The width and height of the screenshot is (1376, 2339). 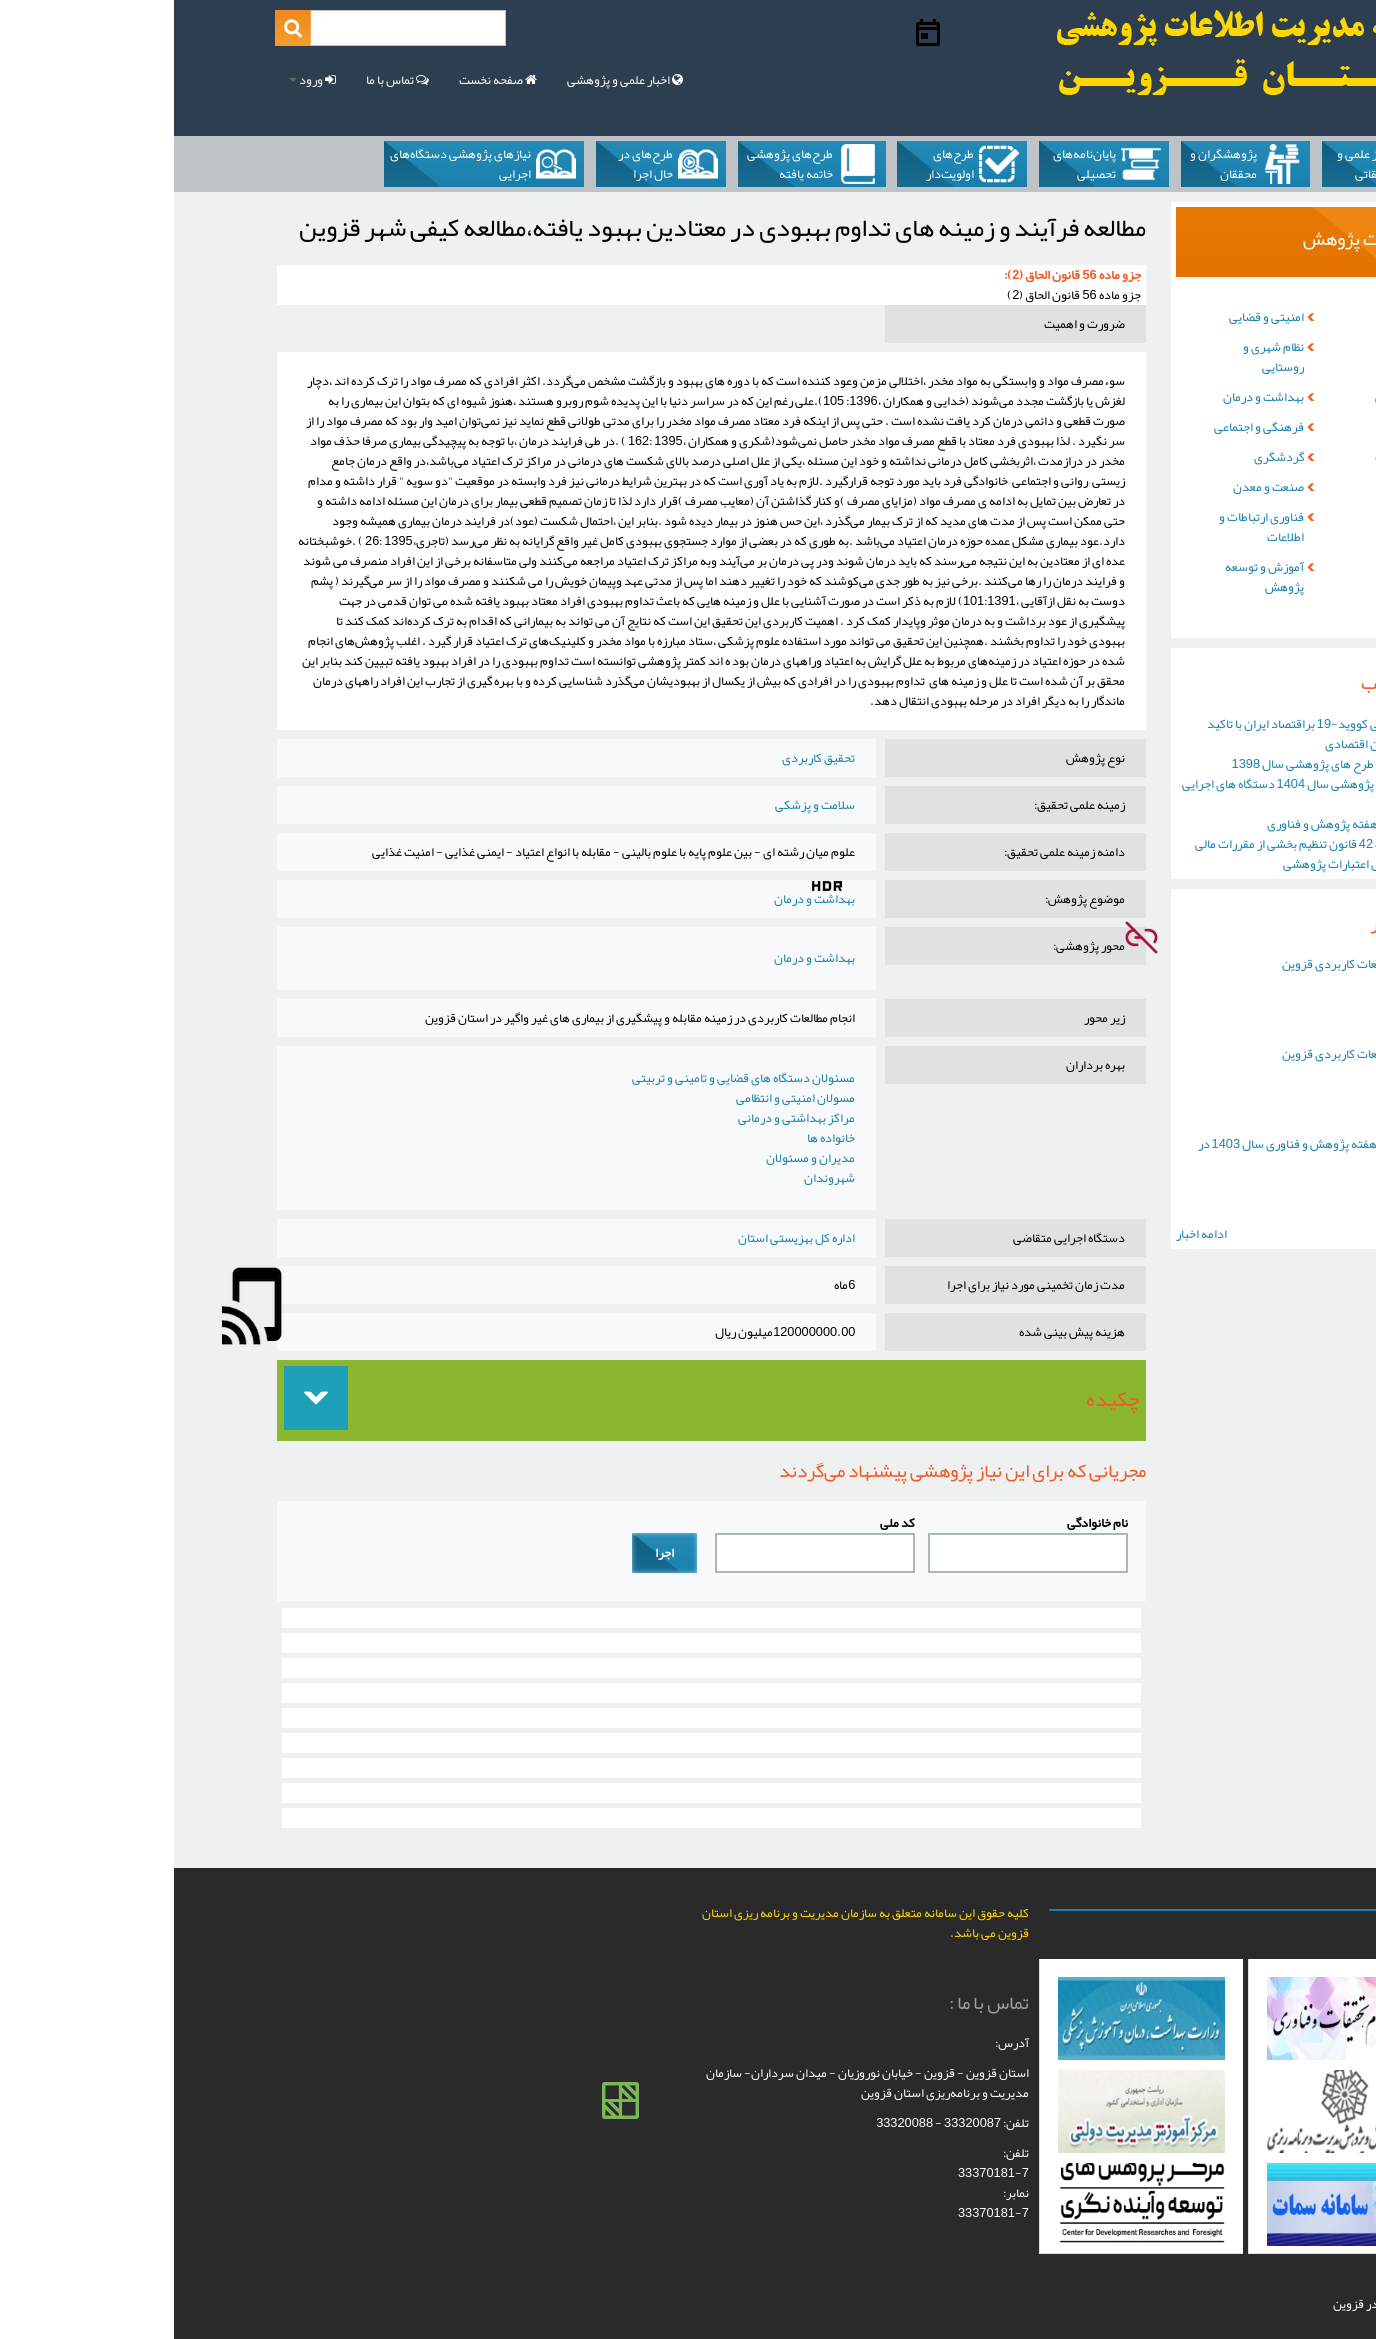 What do you see at coordinates (827, 886) in the screenshot?
I see `enable HDR mode for photos` at bounding box center [827, 886].